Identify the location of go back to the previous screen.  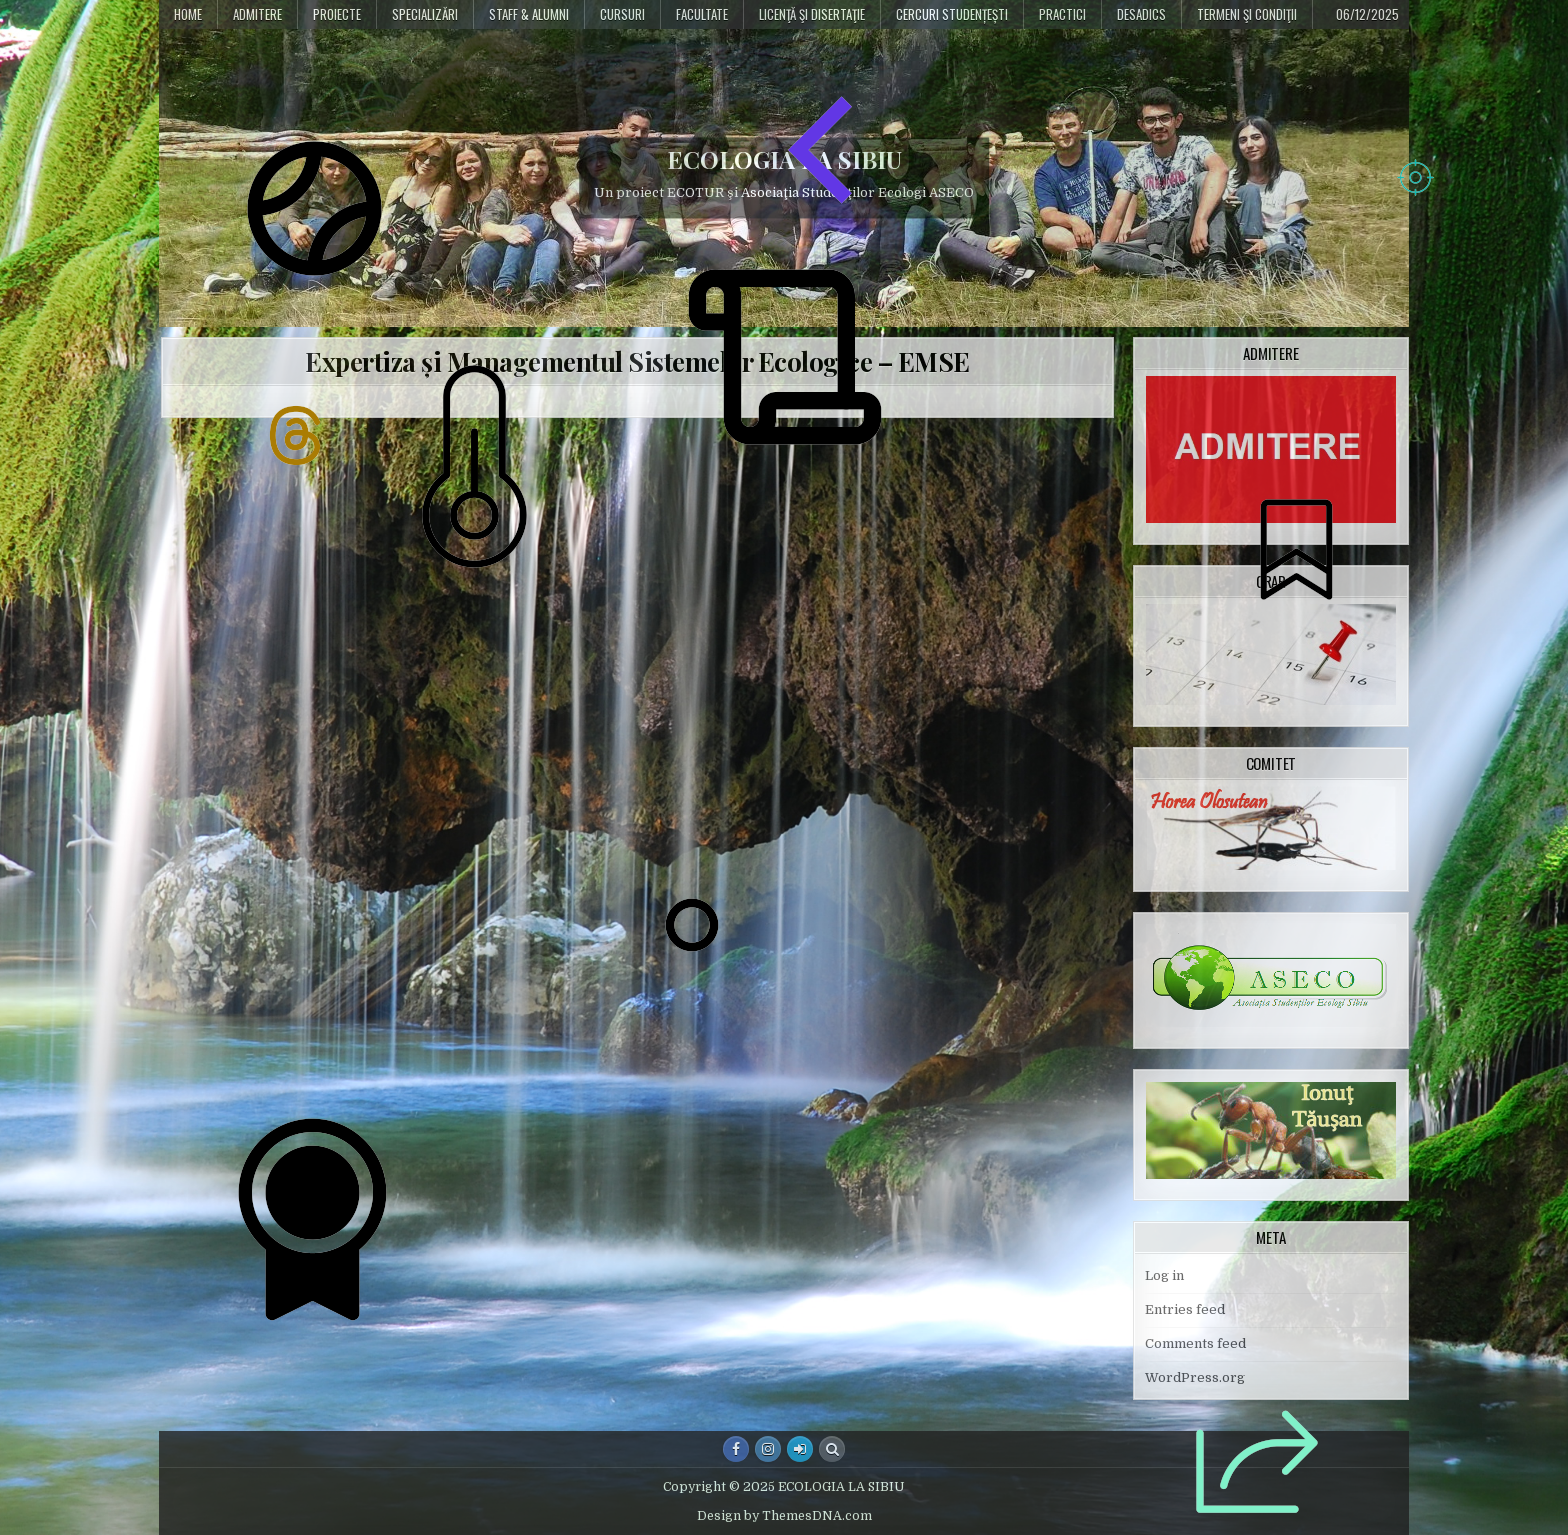
(820, 150).